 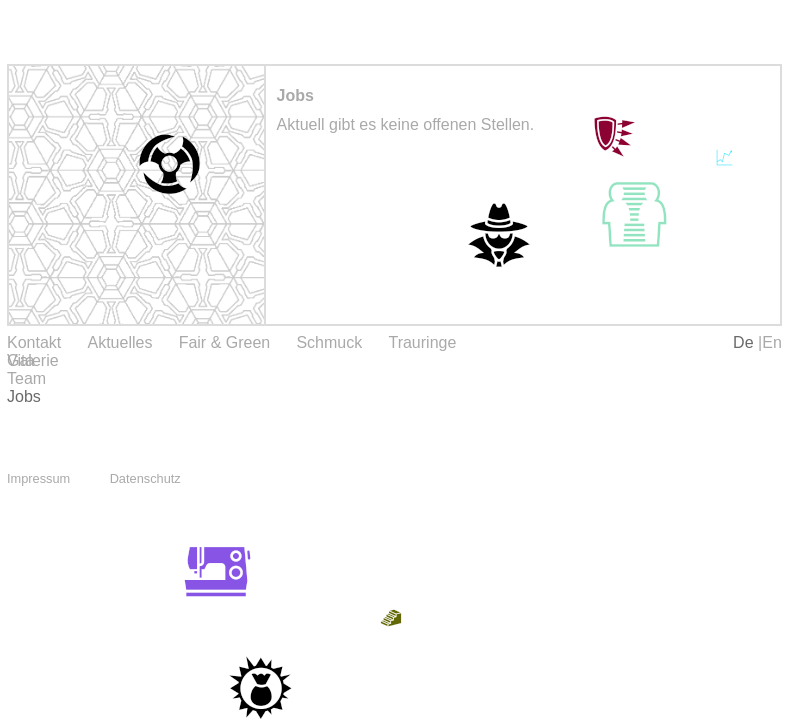 I want to click on enable incognito or private browsing mode, so click(x=499, y=235).